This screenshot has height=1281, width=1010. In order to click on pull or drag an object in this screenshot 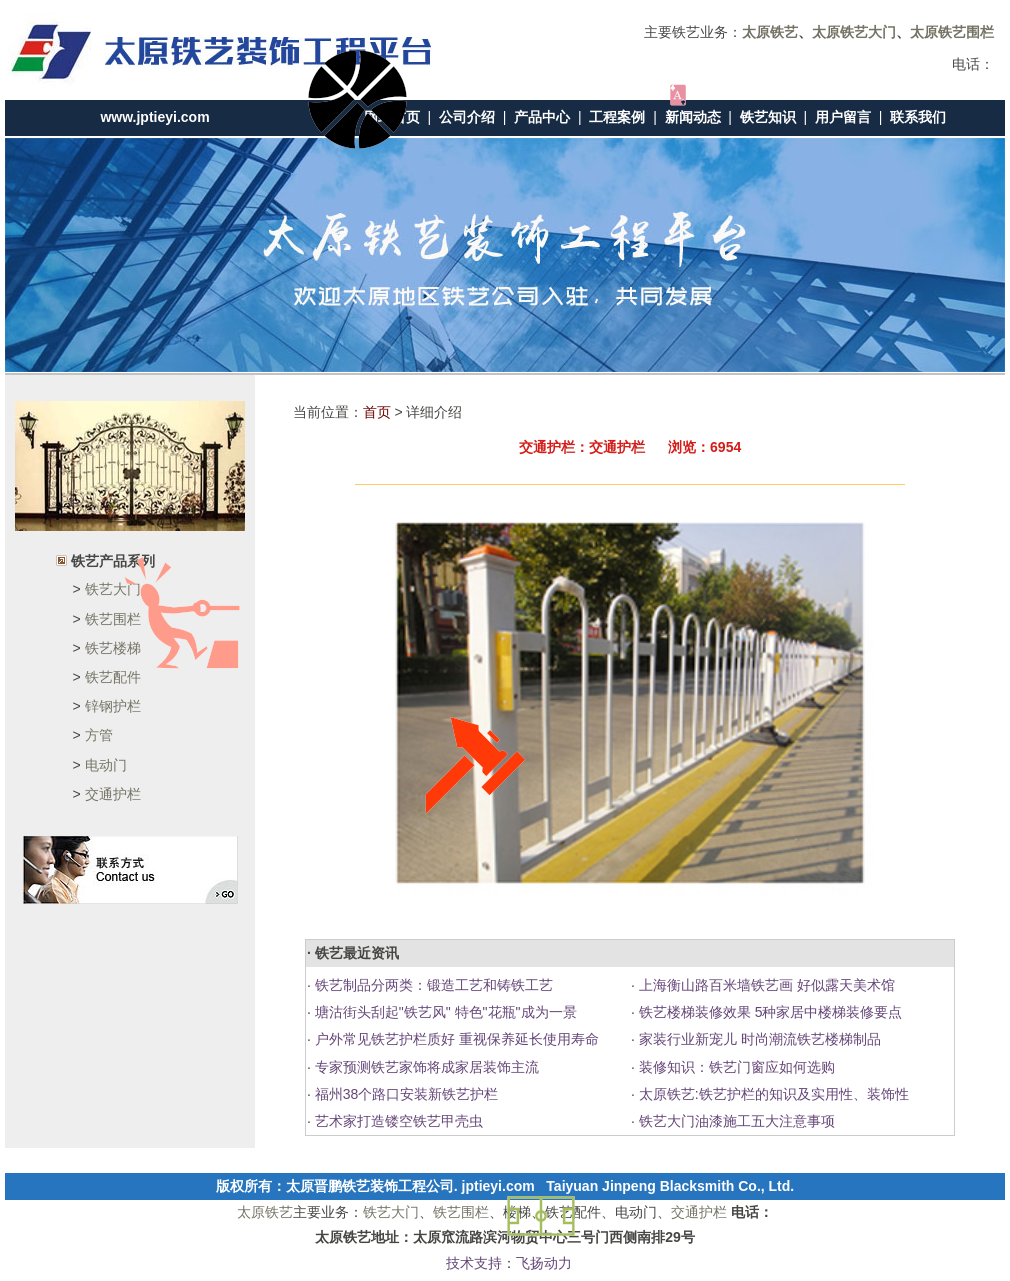, I will do `click(183, 609)`.